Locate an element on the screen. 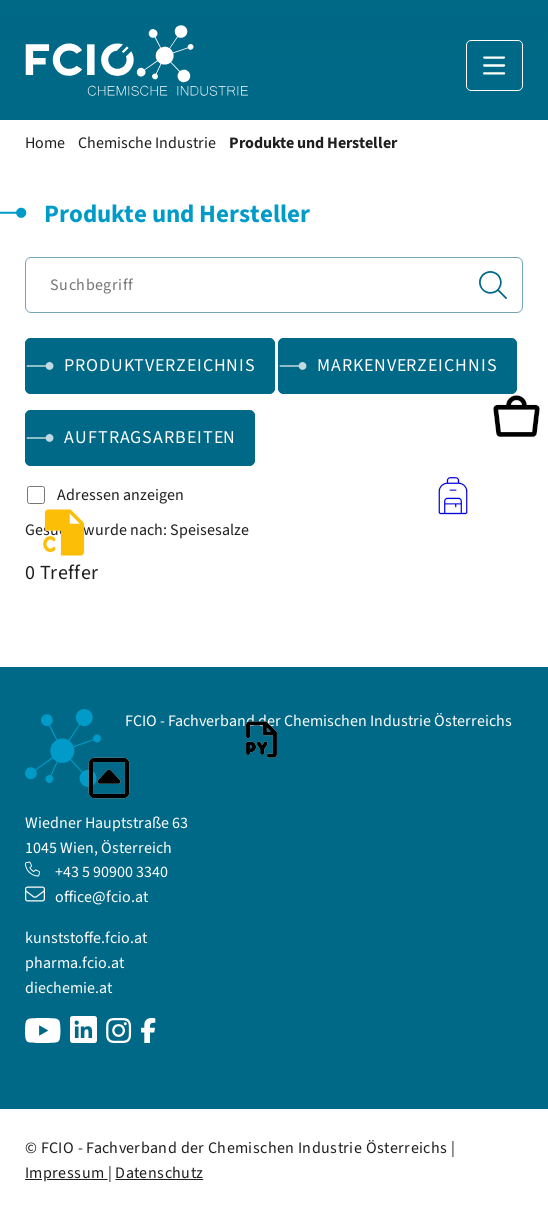 This screenshot has height=1229, width=548. open a python file is located at coordinates (261, 739).